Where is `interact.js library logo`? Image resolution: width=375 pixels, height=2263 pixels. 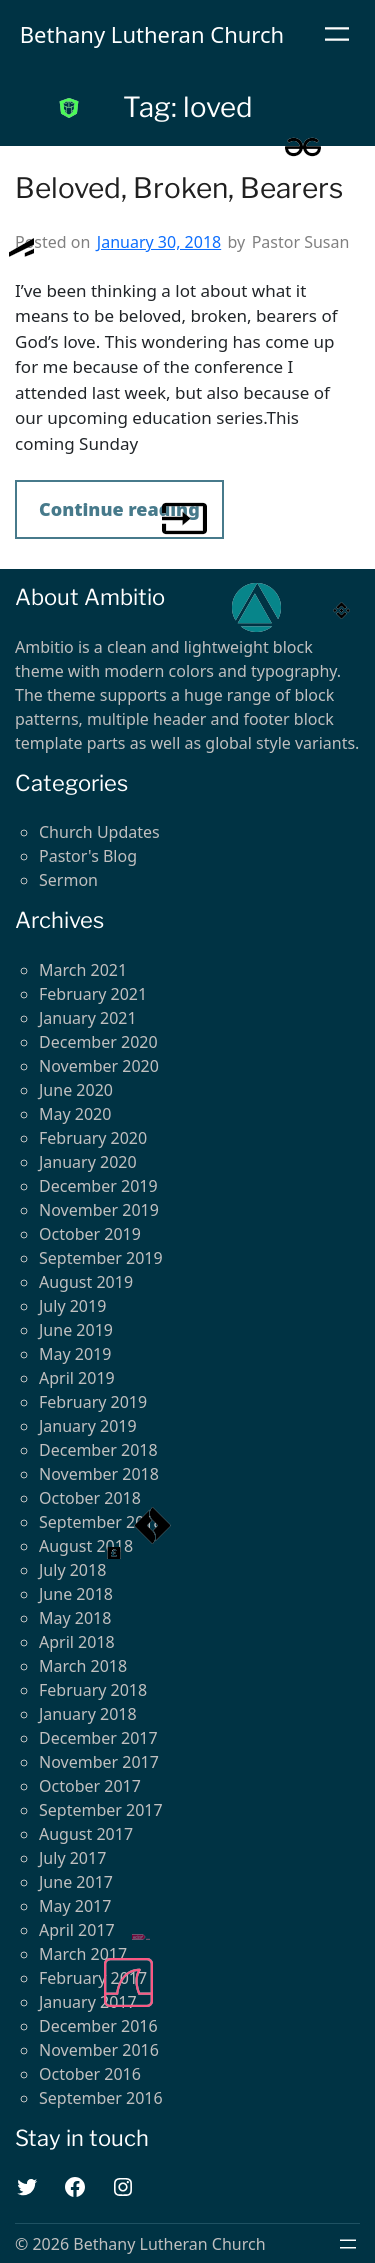 interact.js library logo is located at coordinates (256, 607).